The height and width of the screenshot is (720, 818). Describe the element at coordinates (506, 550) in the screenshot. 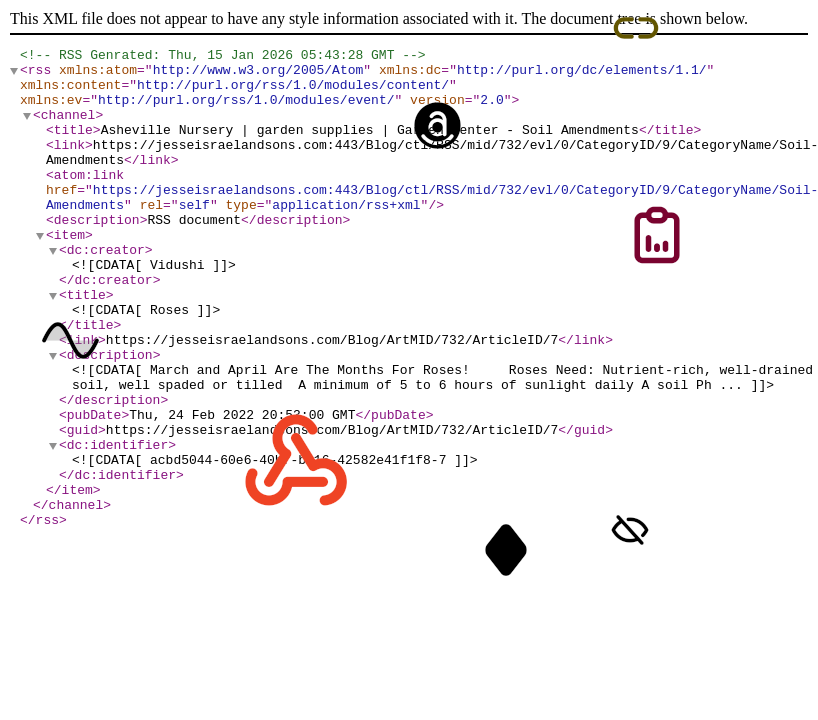

I see `premium or pro feature indicator` at that location.